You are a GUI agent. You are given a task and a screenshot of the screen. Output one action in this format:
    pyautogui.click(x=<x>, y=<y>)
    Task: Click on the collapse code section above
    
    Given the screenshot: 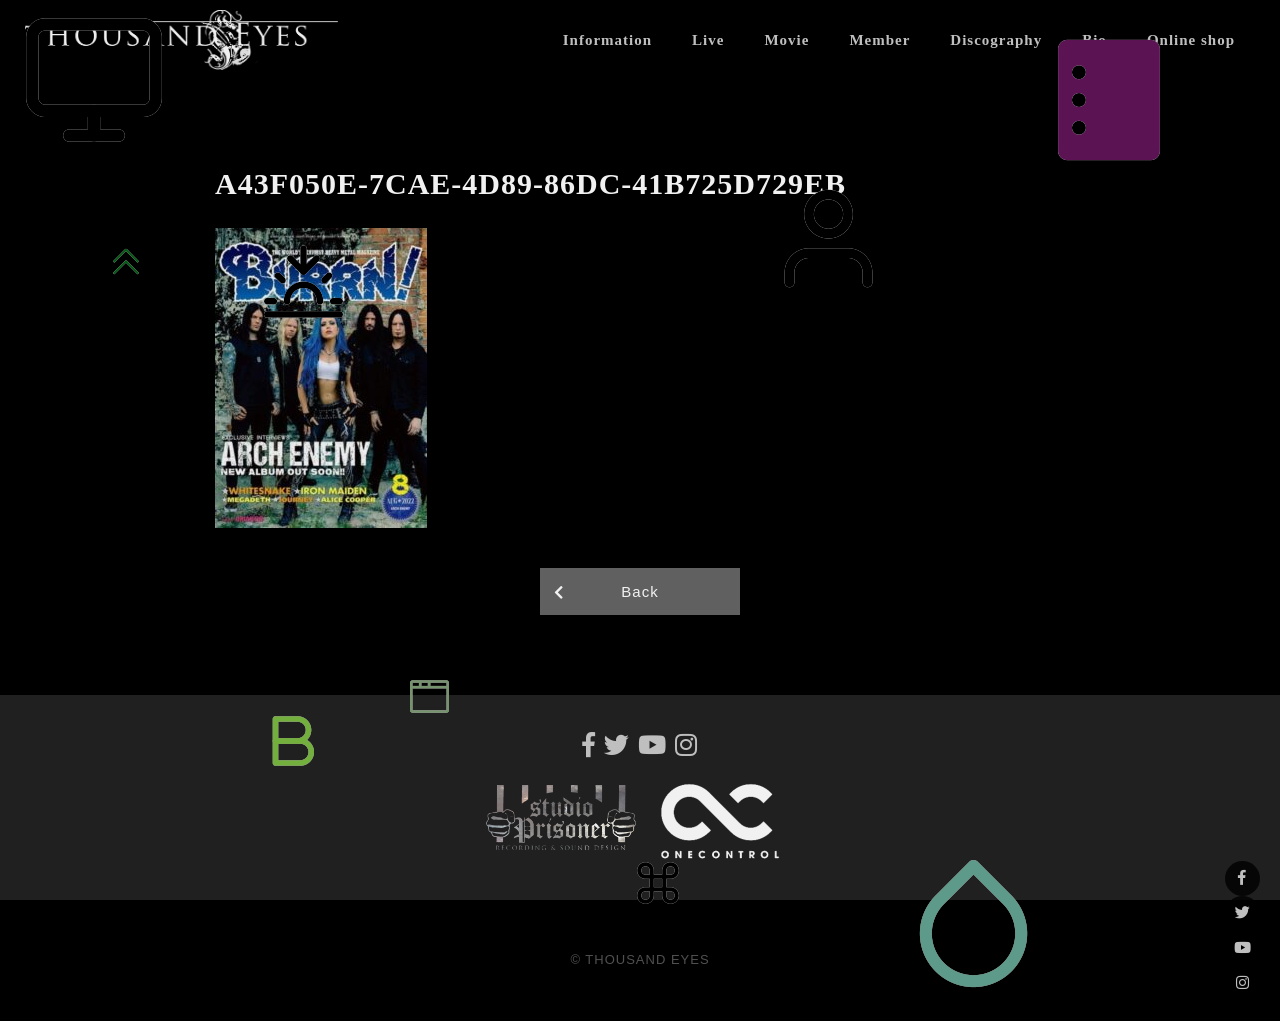 What is the action you would take?
    pyautogui.click(x=126, y=262)
    